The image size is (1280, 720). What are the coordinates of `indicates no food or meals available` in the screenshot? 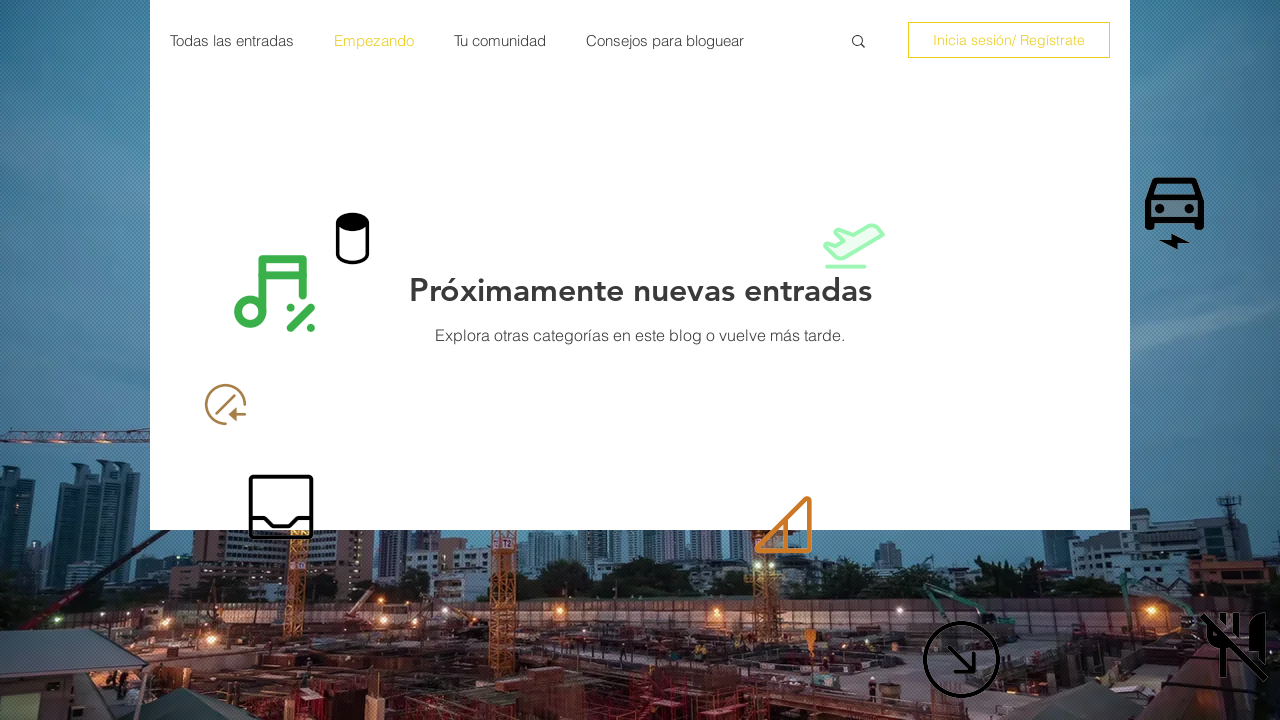 It's located at (1236, 645).